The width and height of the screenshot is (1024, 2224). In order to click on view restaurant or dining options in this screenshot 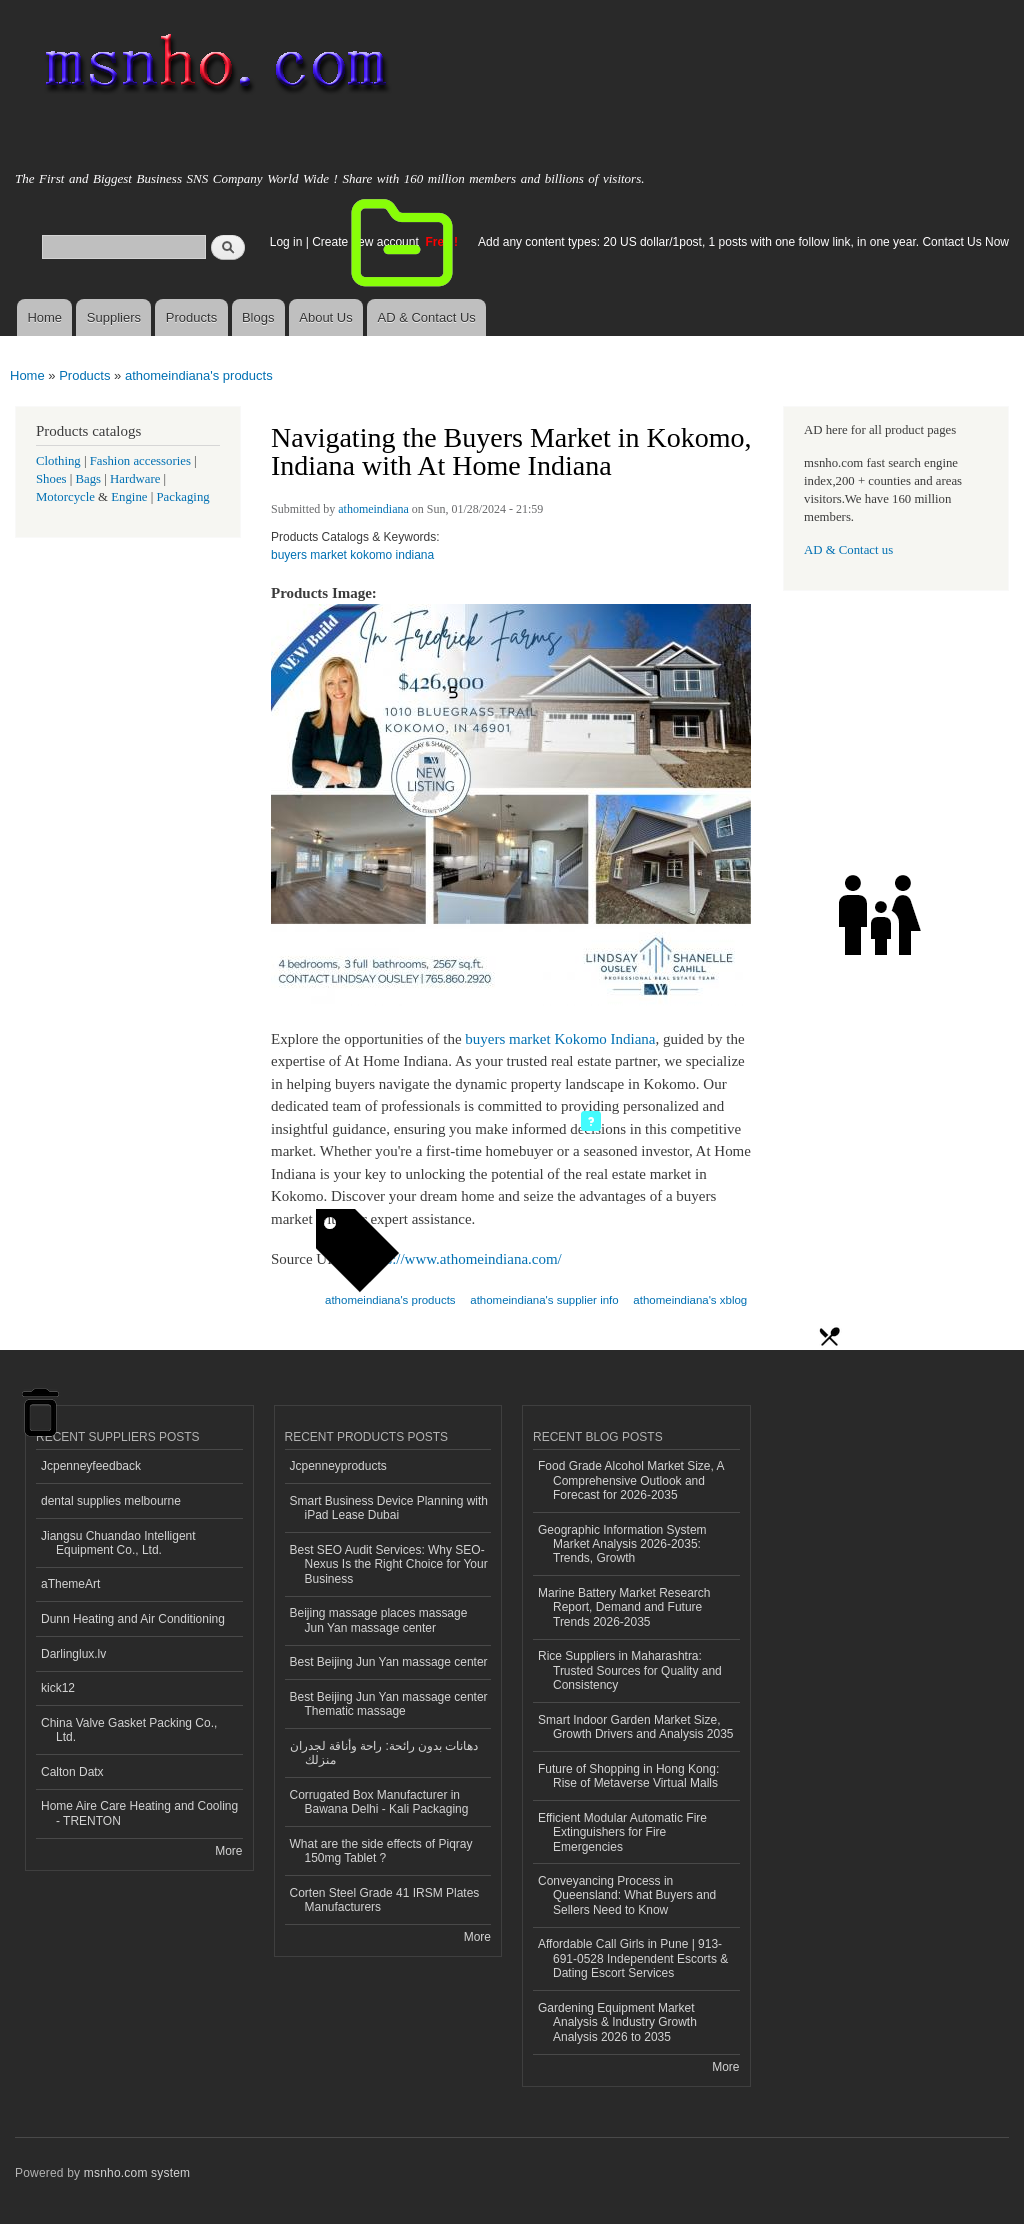, I will do `click(829, 1336)`.